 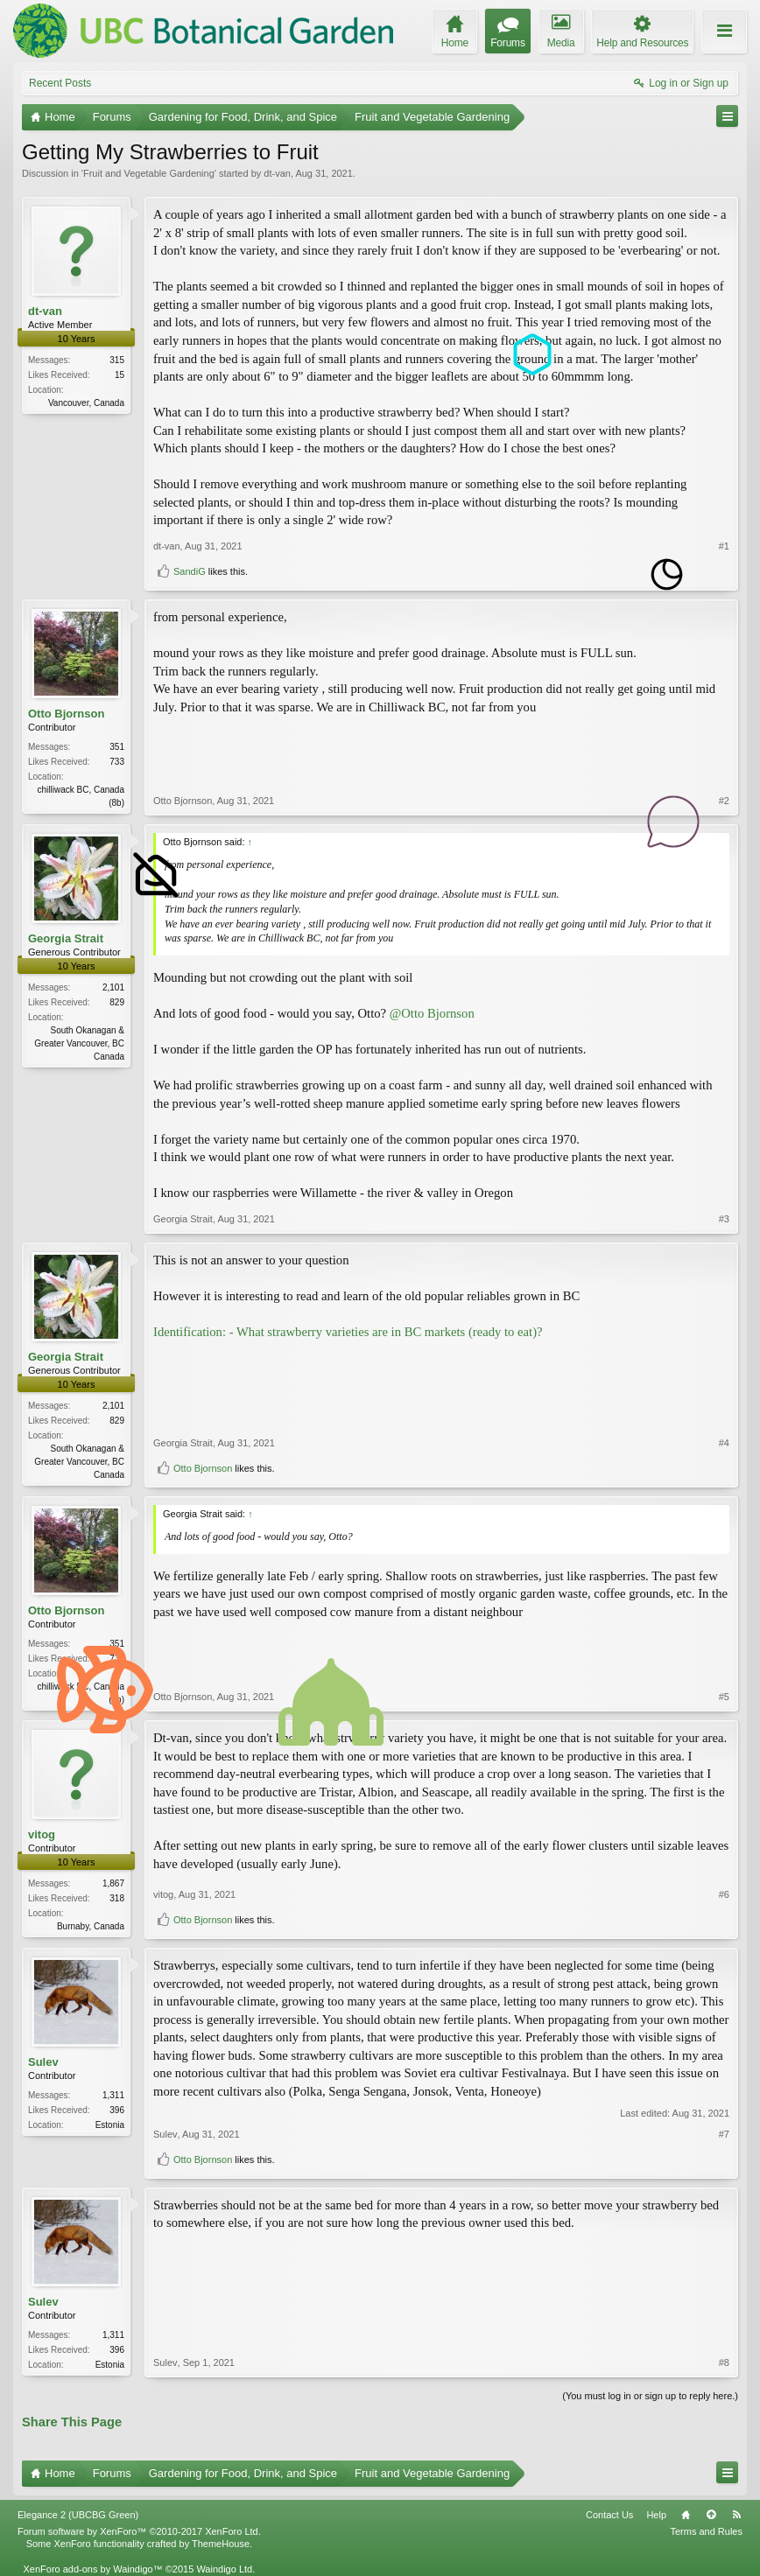 What do you see at coordinates (666, 574) in the screenshot?
I see `toggle dark mode or night theme` at bounding box center [666, 574].